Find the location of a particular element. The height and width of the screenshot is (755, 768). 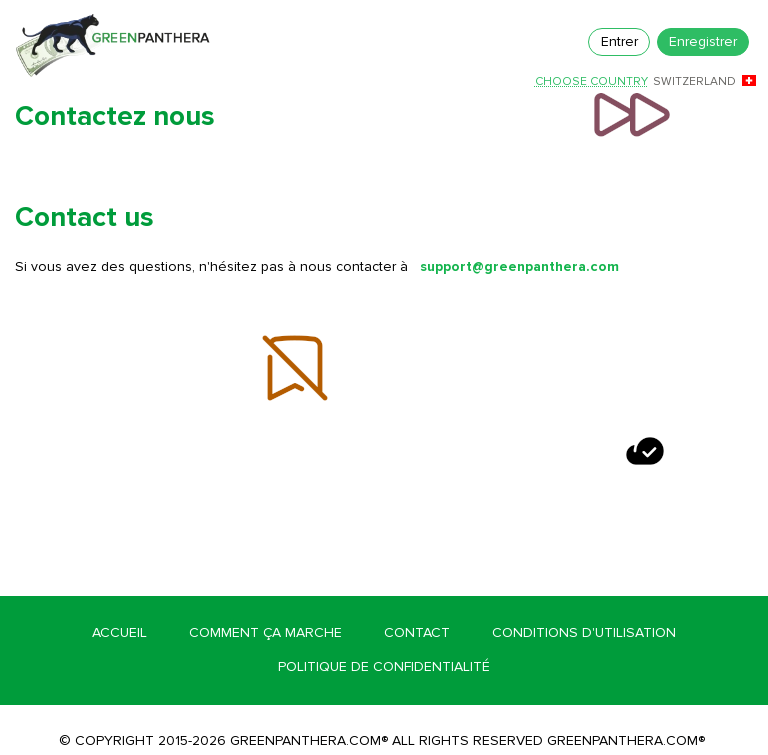

remove from bookmarks is located at coordinates (295, 368).